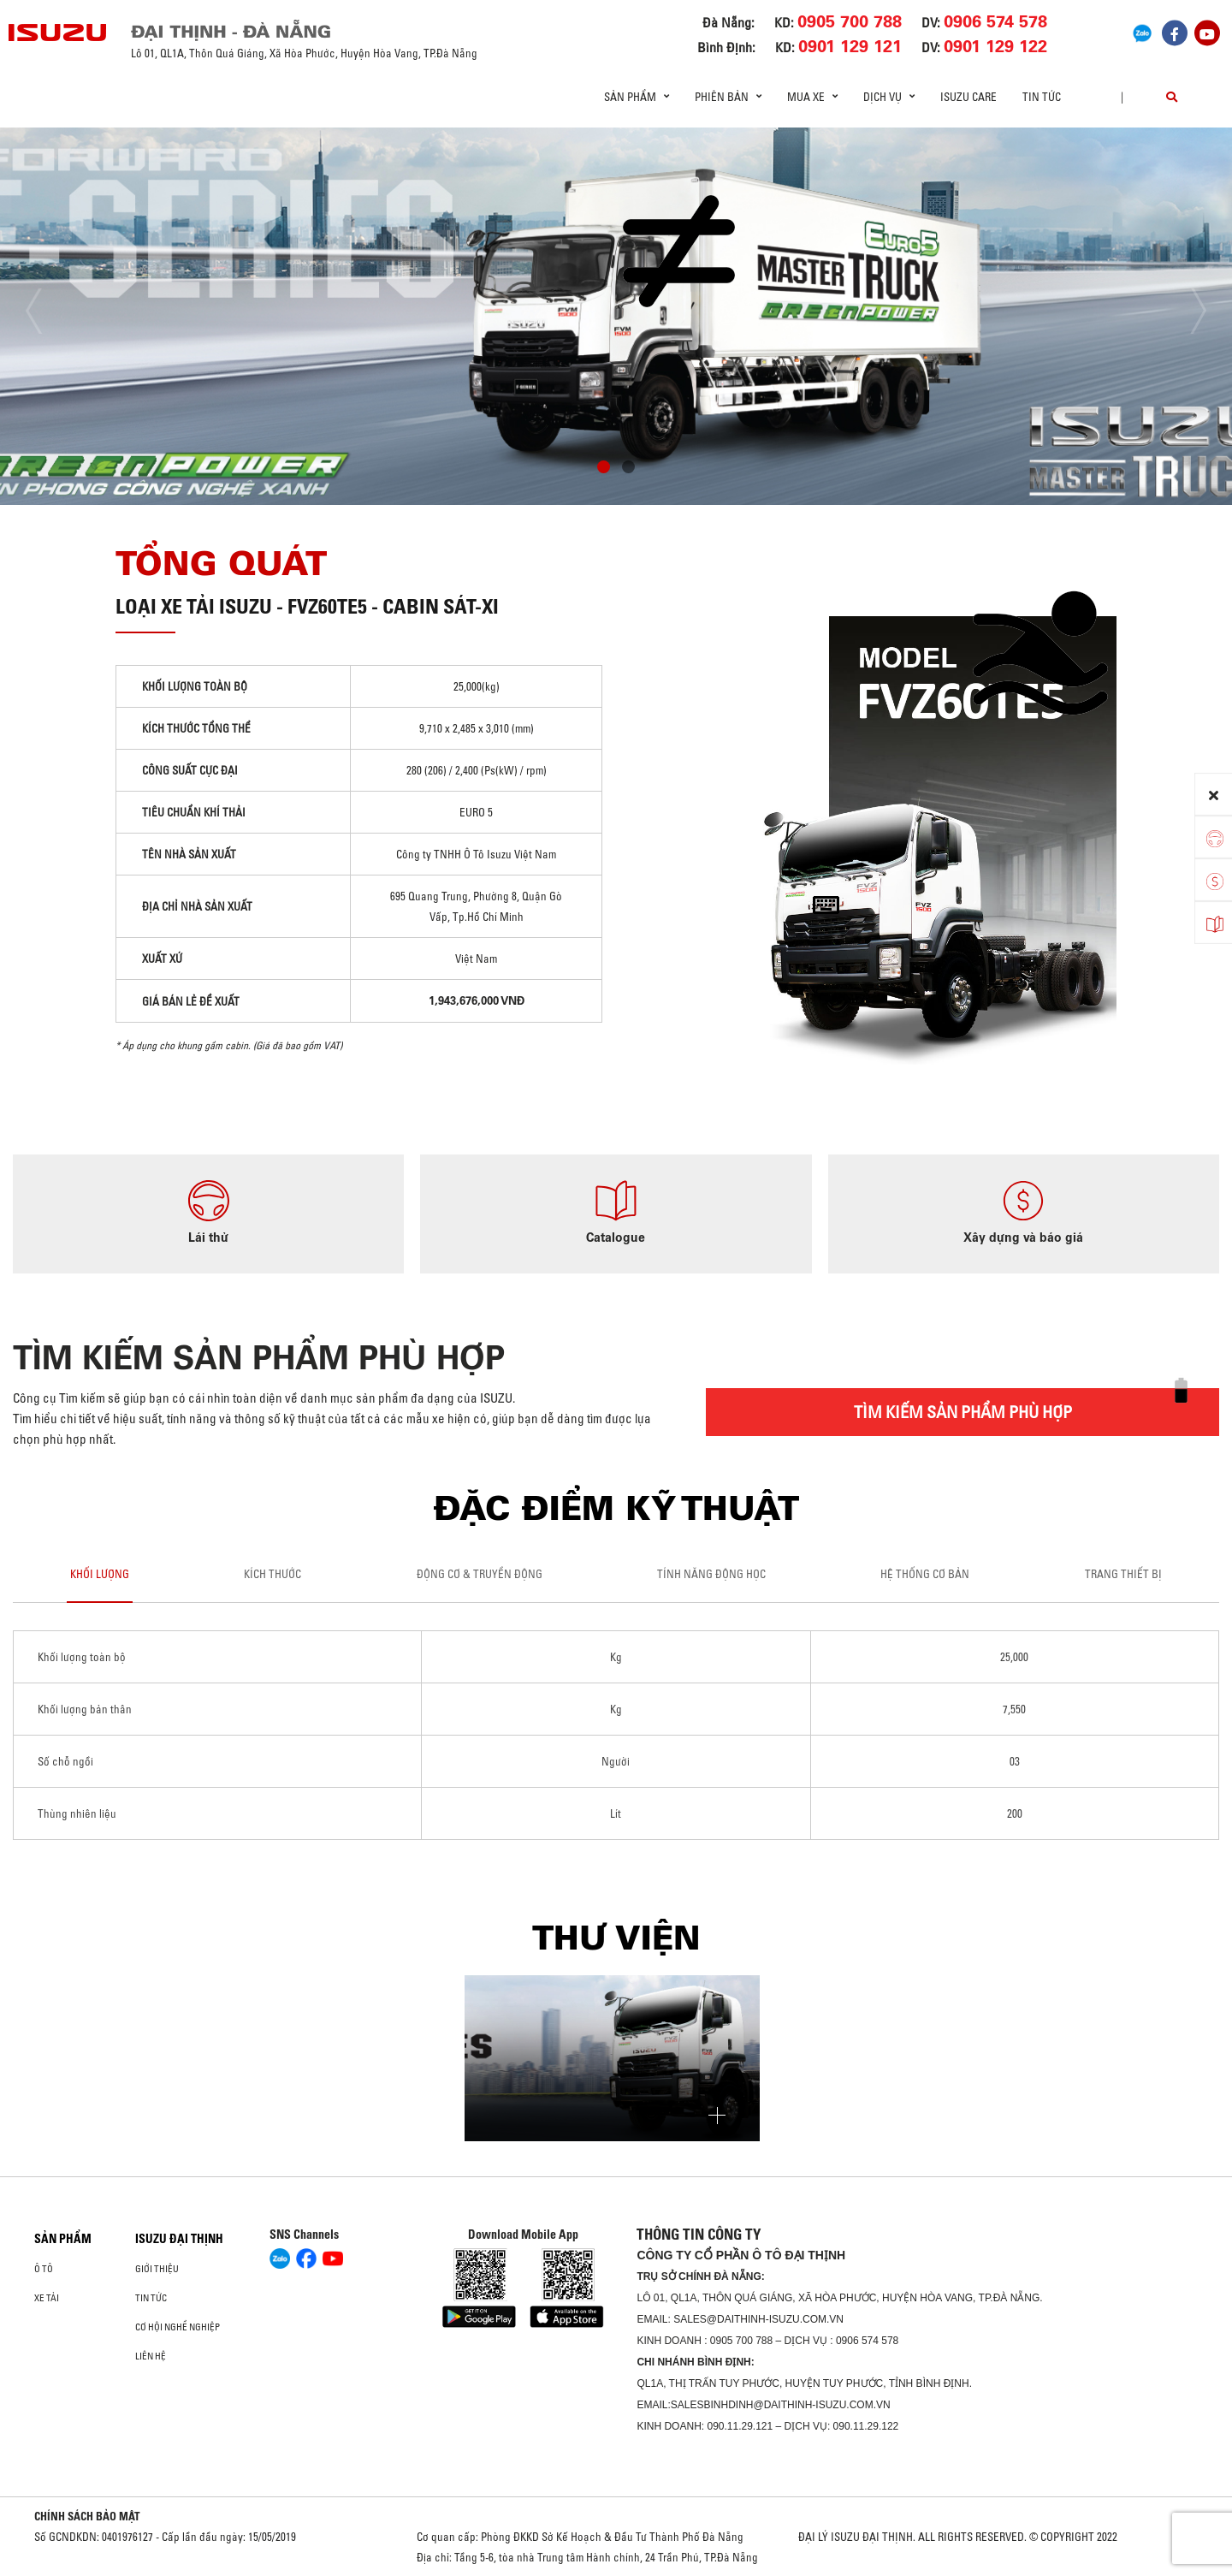  What do you see at coordinates (1040, 653) in the screenshot?
I see `access swimming pool or aquatic facilities` at bounding box center [1040, 653].